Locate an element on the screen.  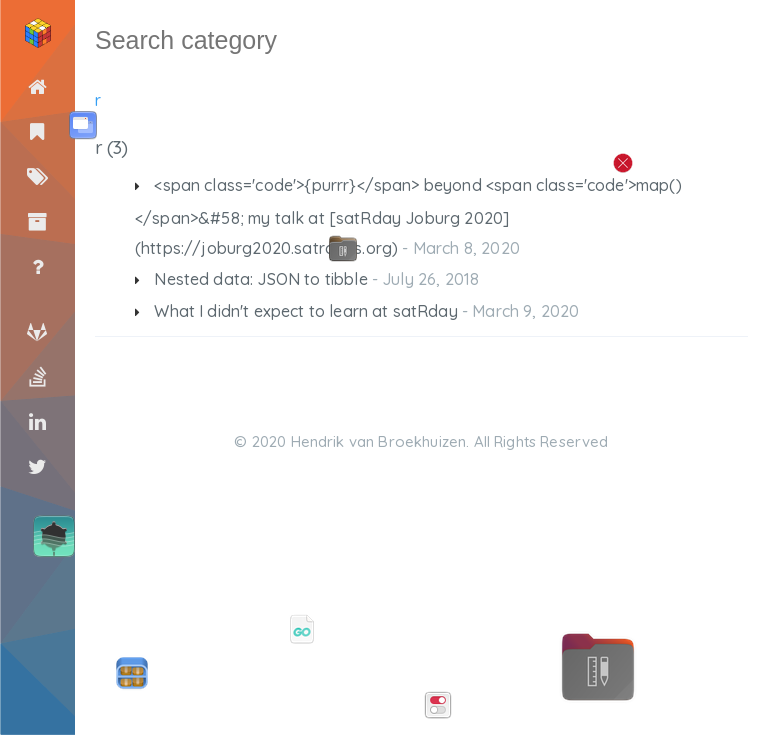
launch gnome mines game is located at coordinates (54, 536).